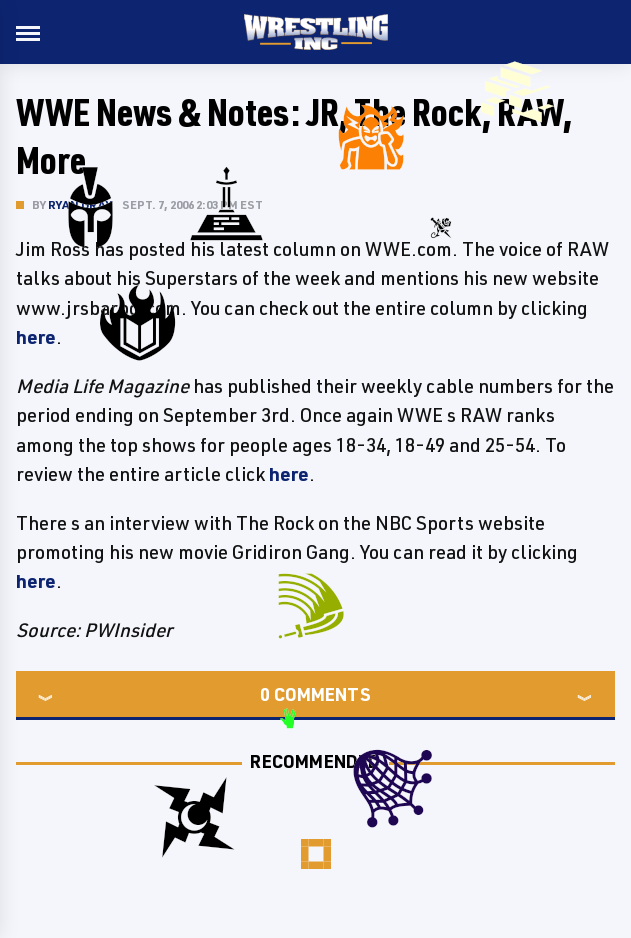 The width and height of the screenshot is (631, 938). I want to click on fishing net tool or equipment in a game, so click(393, 789).